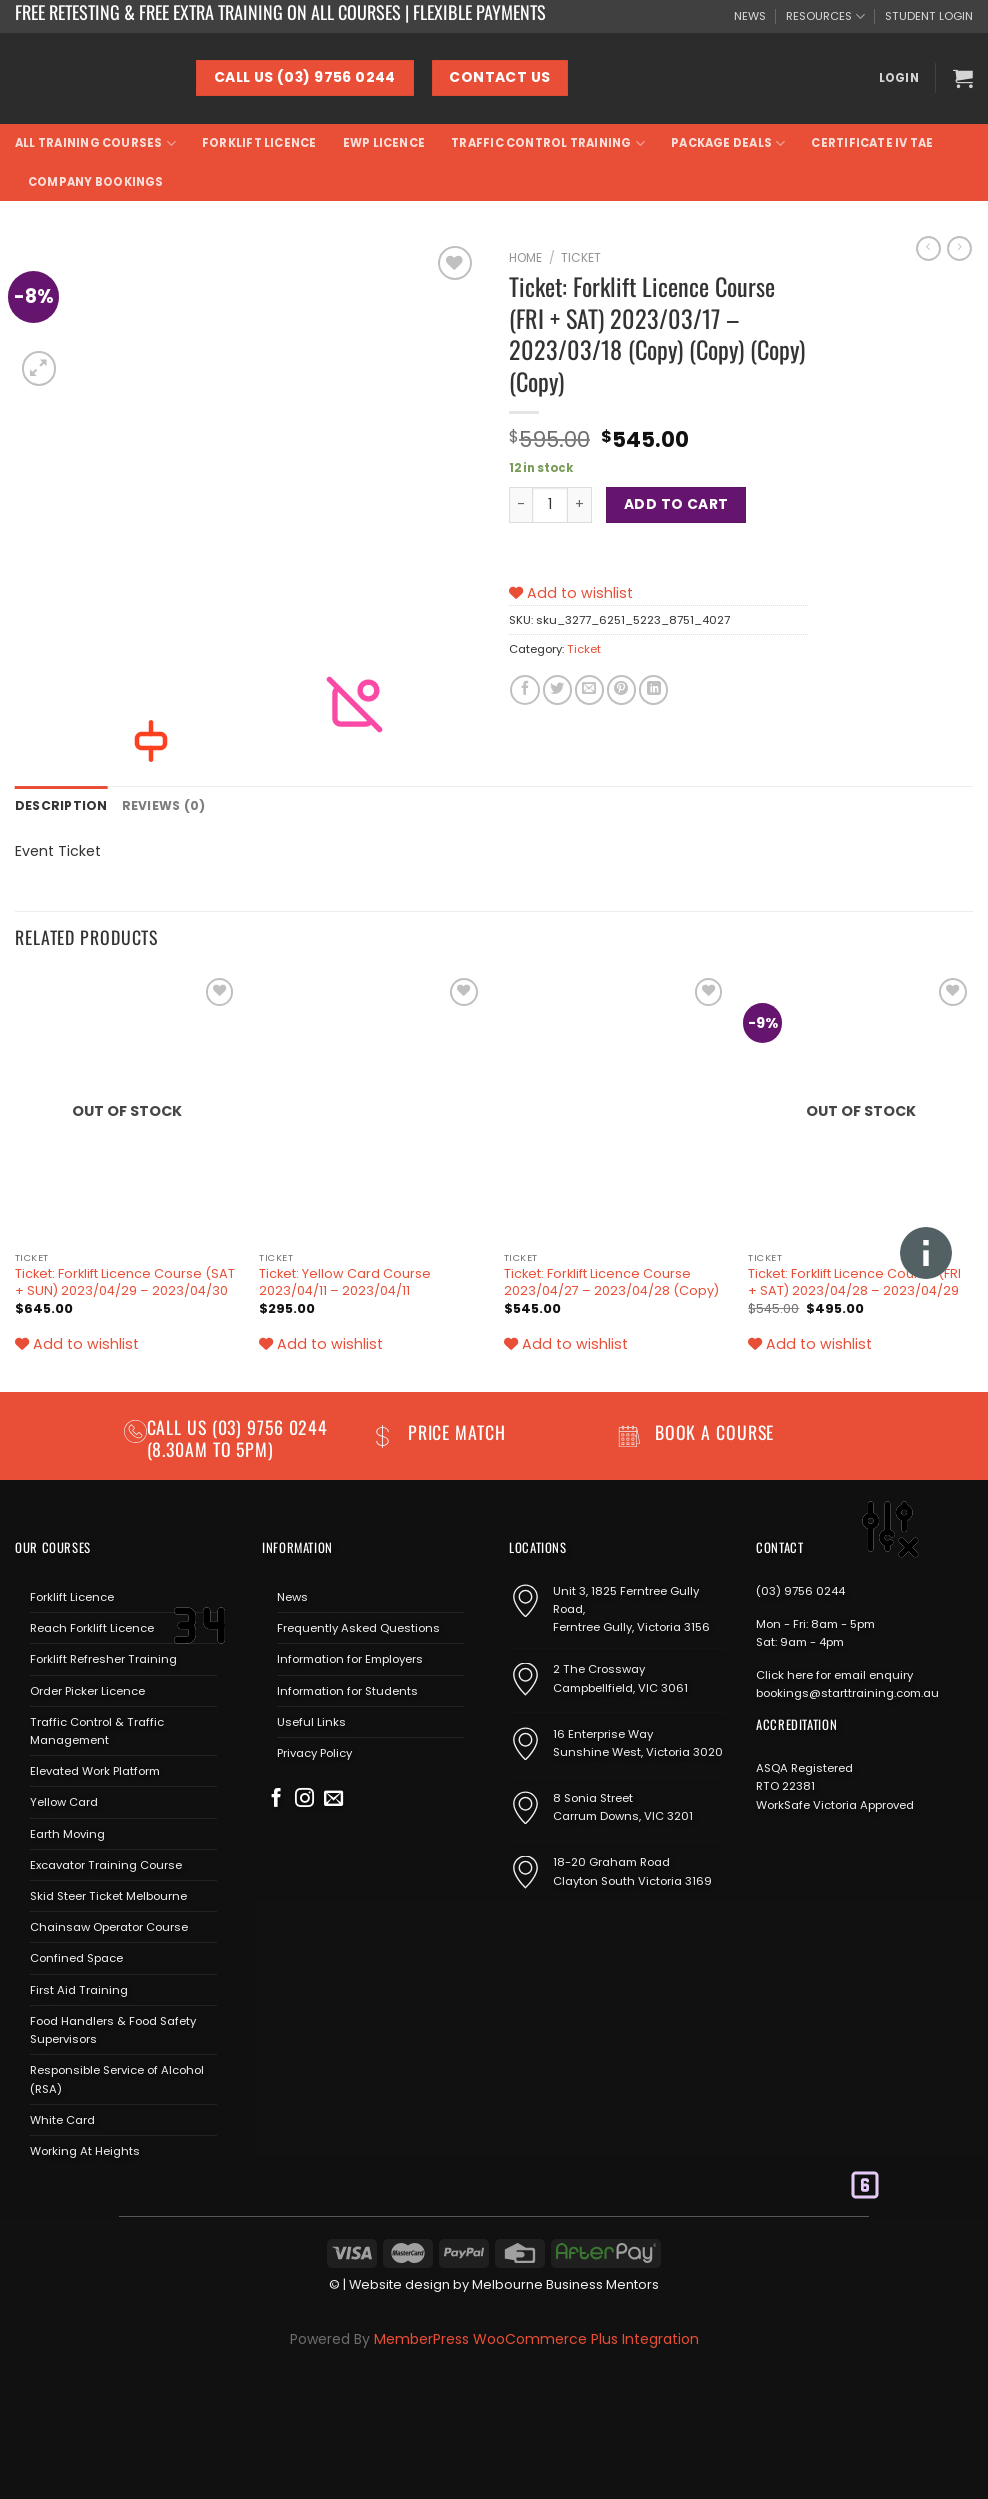 This screenshot has height=2499, width=988. What do you see at coordinates (887, 1526) in the screenshot?
I see `clear all filter settings` at bounding box center [887, 1526].